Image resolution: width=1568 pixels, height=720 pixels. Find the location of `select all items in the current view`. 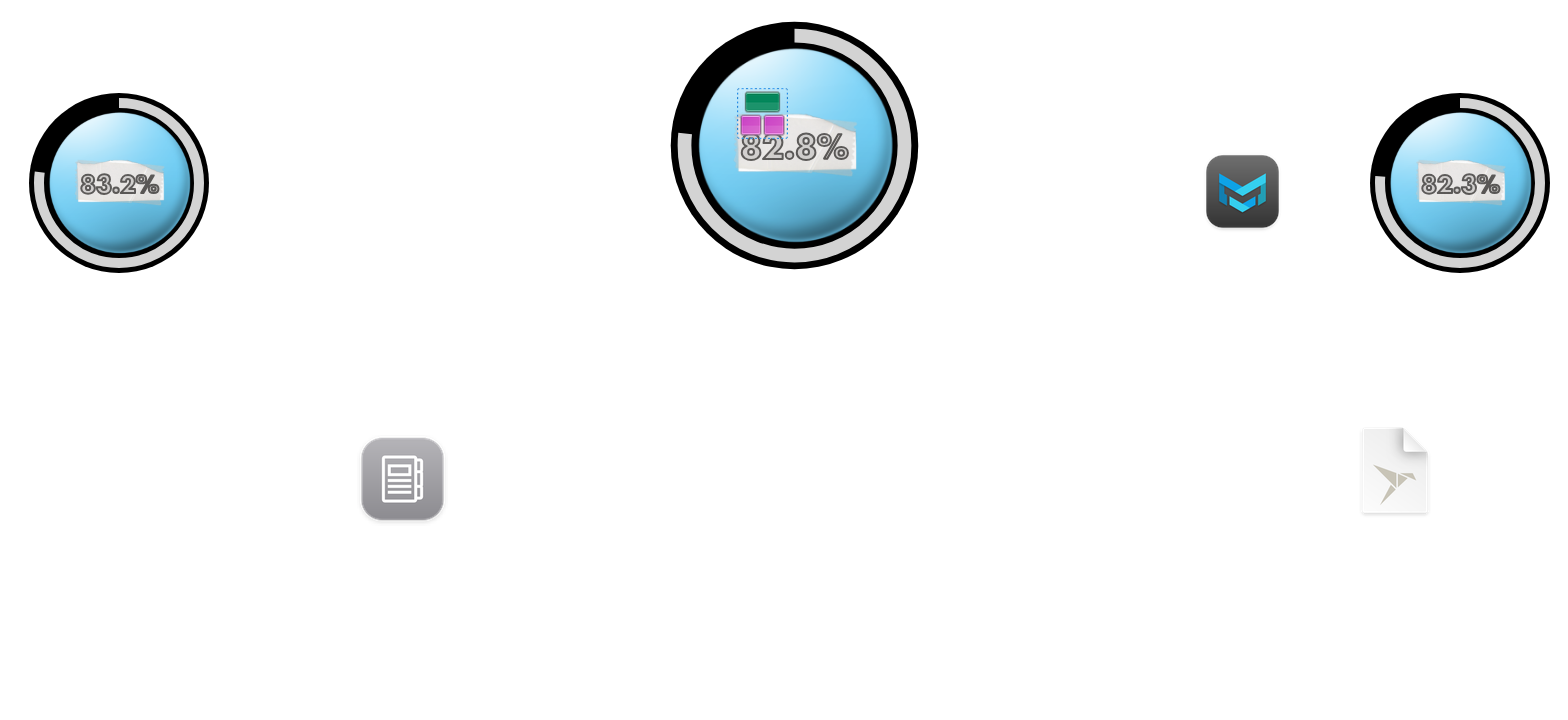

select all items in the current view is located at coordinates (762, 113).